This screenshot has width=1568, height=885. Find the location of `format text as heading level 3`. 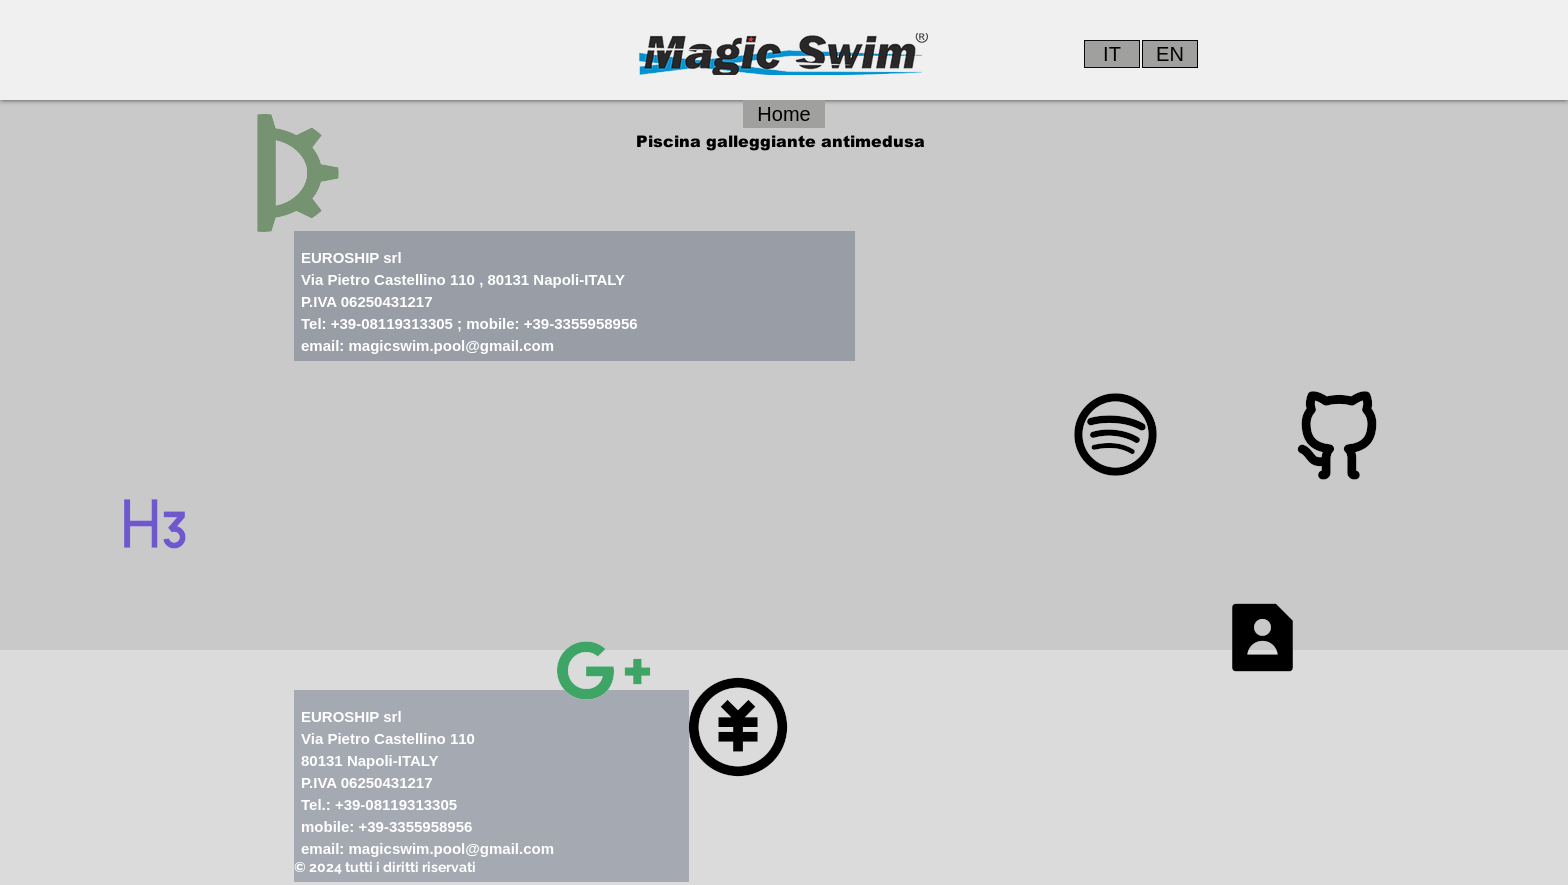

format text as heading level 3 is located at coordinates (154, 523).